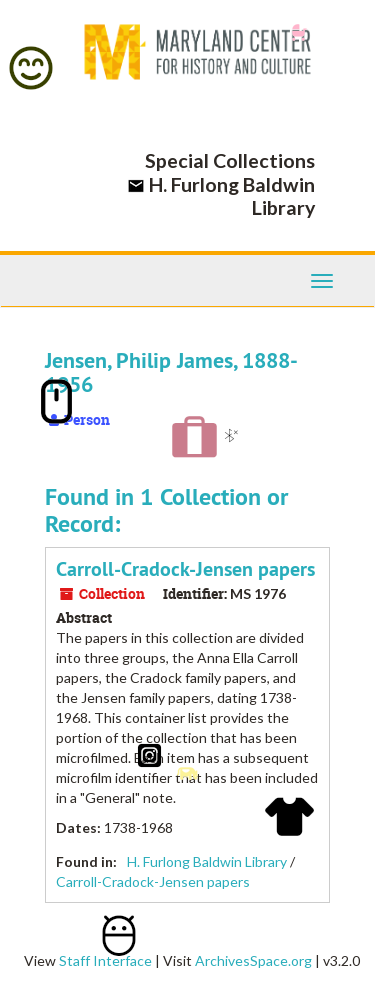 The height and width of the screenshot is (991, 375). What do you see at coordinates (136, 186) in the screenshot?
I see `open your email inbox` at bounding box center [136, 186].